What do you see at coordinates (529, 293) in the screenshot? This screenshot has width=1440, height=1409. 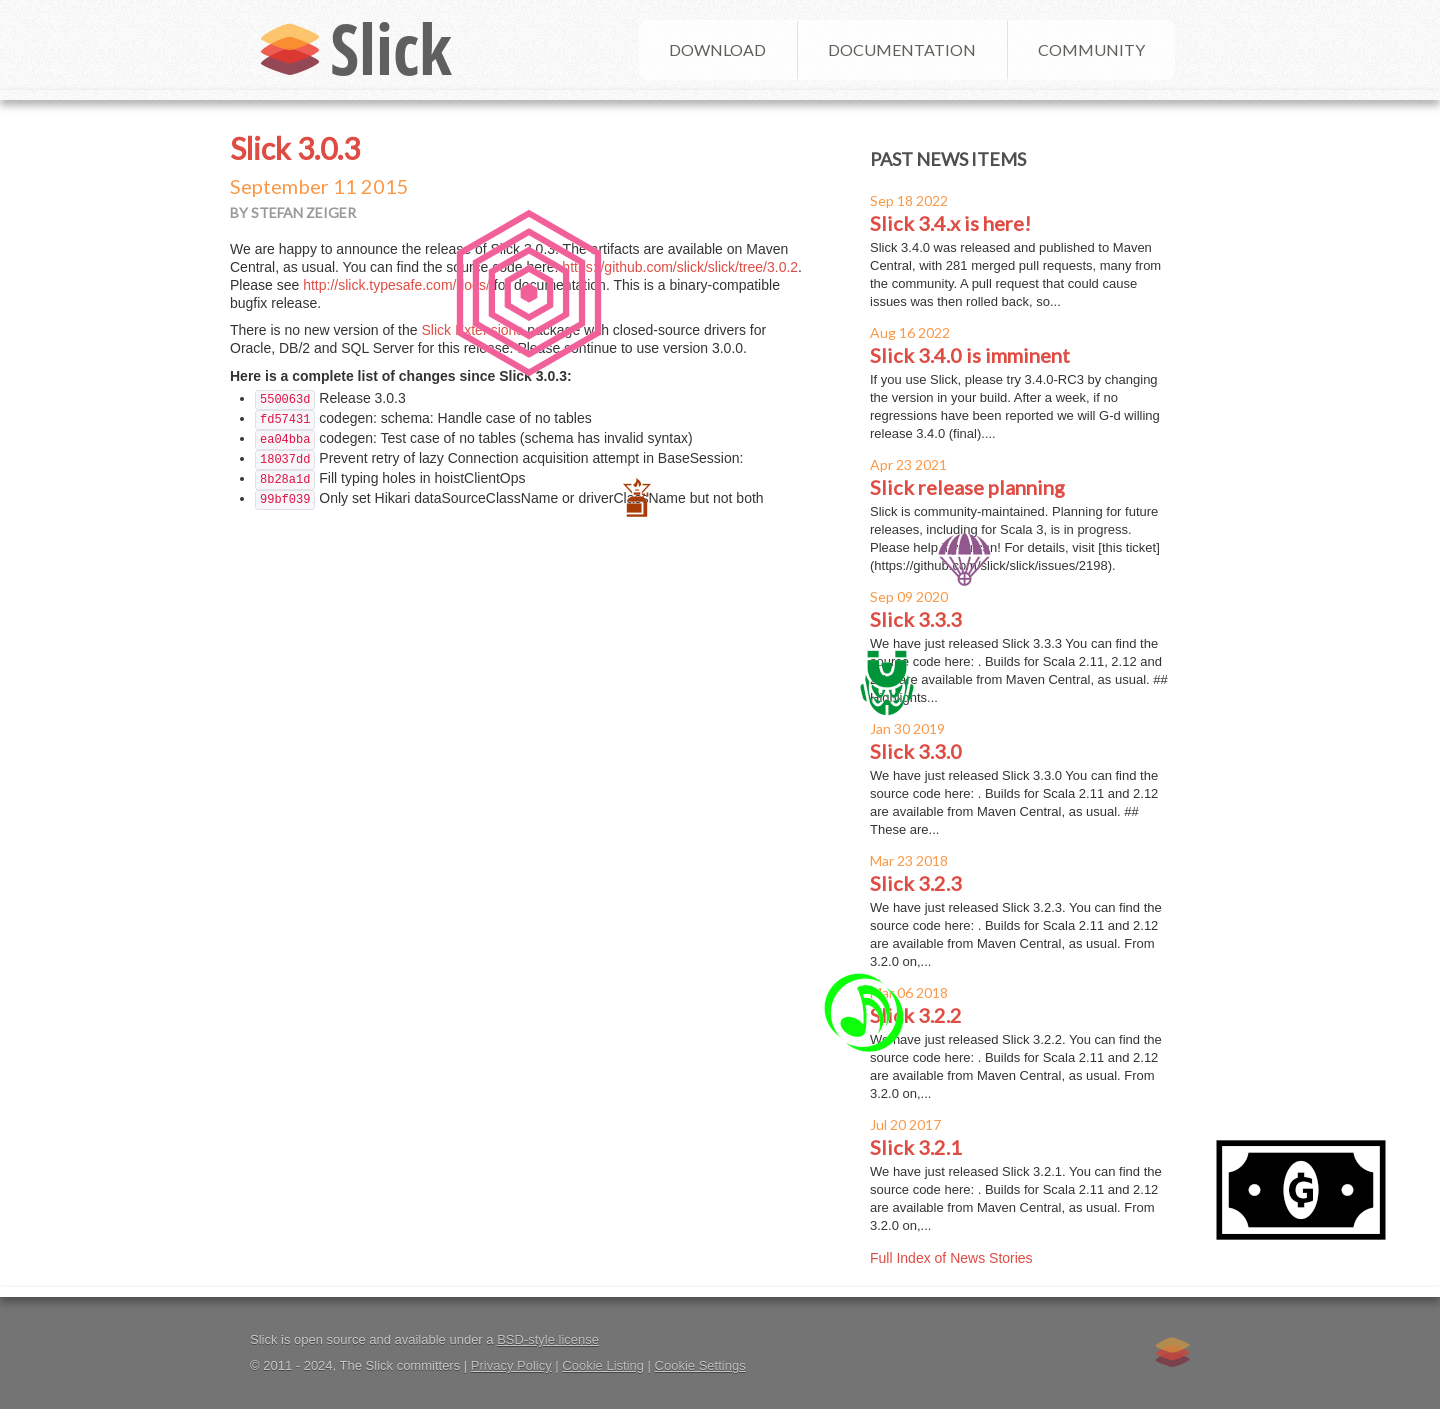 I see `access layered or nested game structures` at bounding box center [529, 293].